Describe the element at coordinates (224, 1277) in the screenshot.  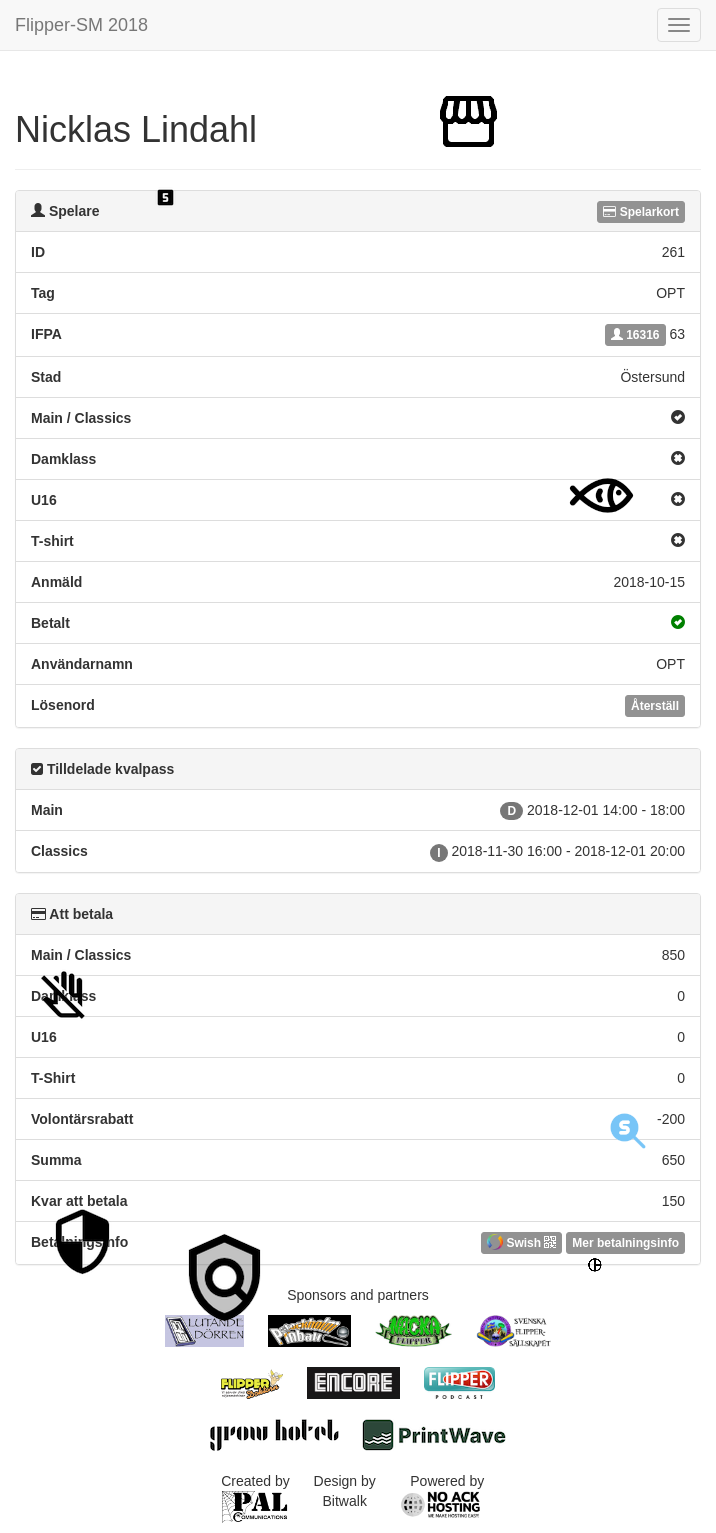
I see `view privacy policy or terms` at that location.